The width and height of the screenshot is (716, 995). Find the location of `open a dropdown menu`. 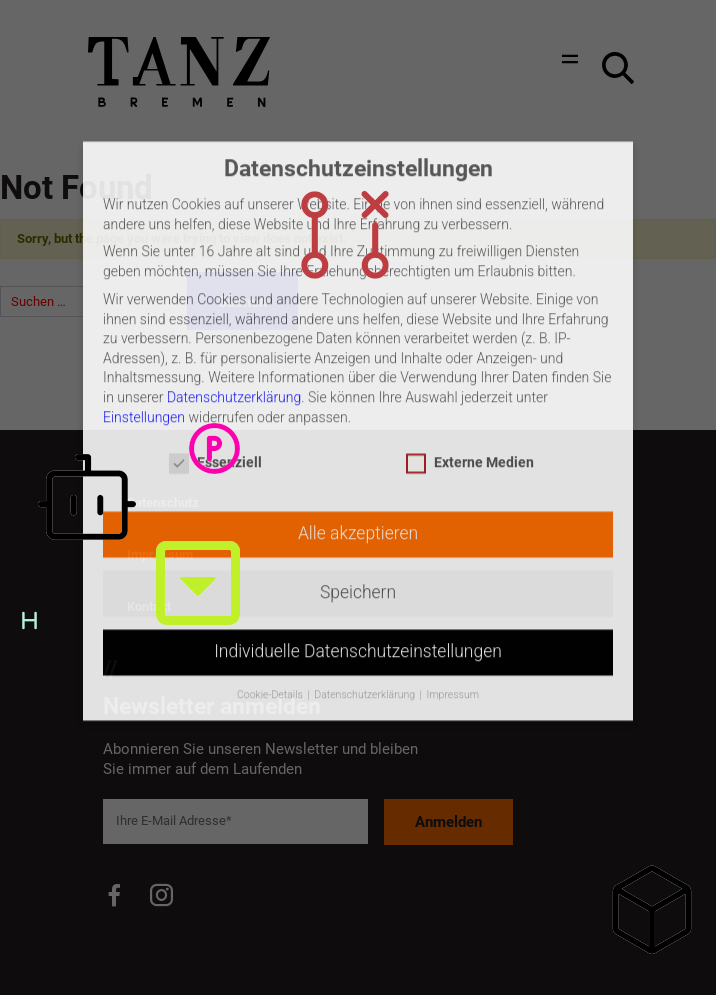

open a dropdown menu is located at coordinates (198, 583).